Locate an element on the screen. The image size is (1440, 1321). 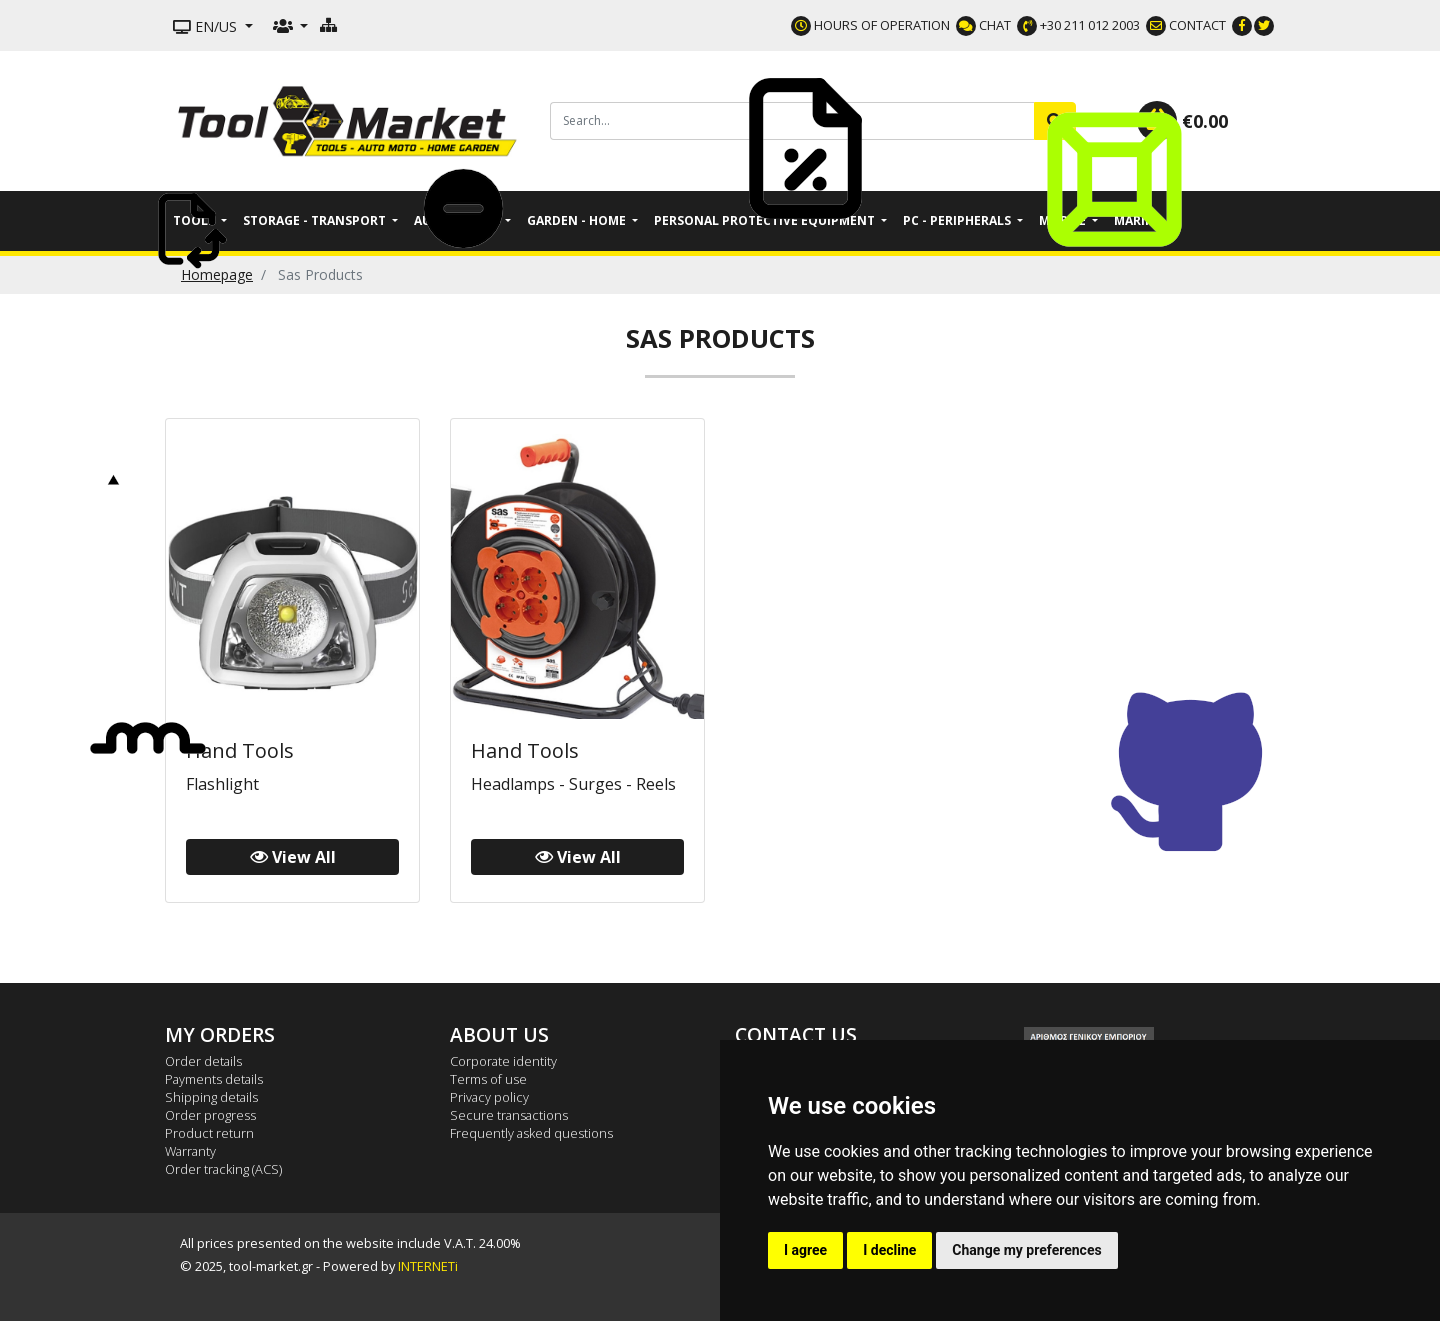
represents an inductor component in a circuit diagram is located at coordinates (148, 738).